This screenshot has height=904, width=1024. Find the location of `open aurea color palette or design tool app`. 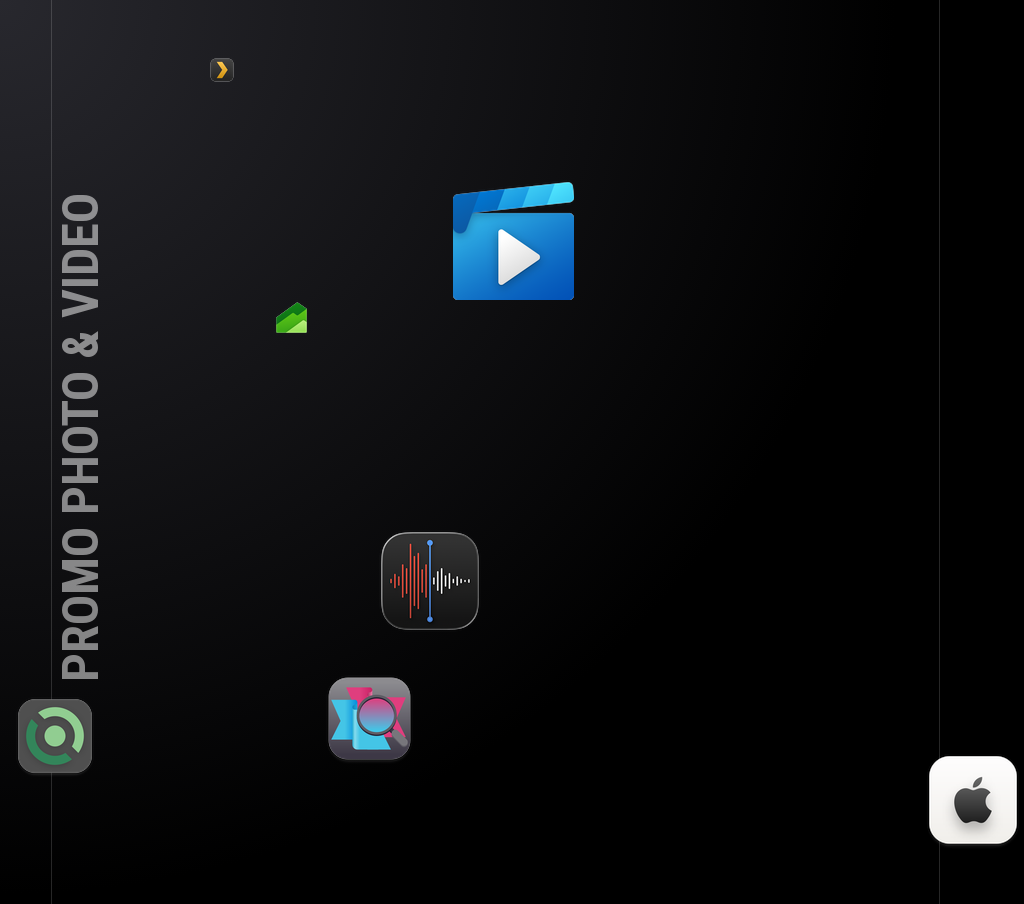

open aurea color palette or design tool app is located at coordinates (369, 718).